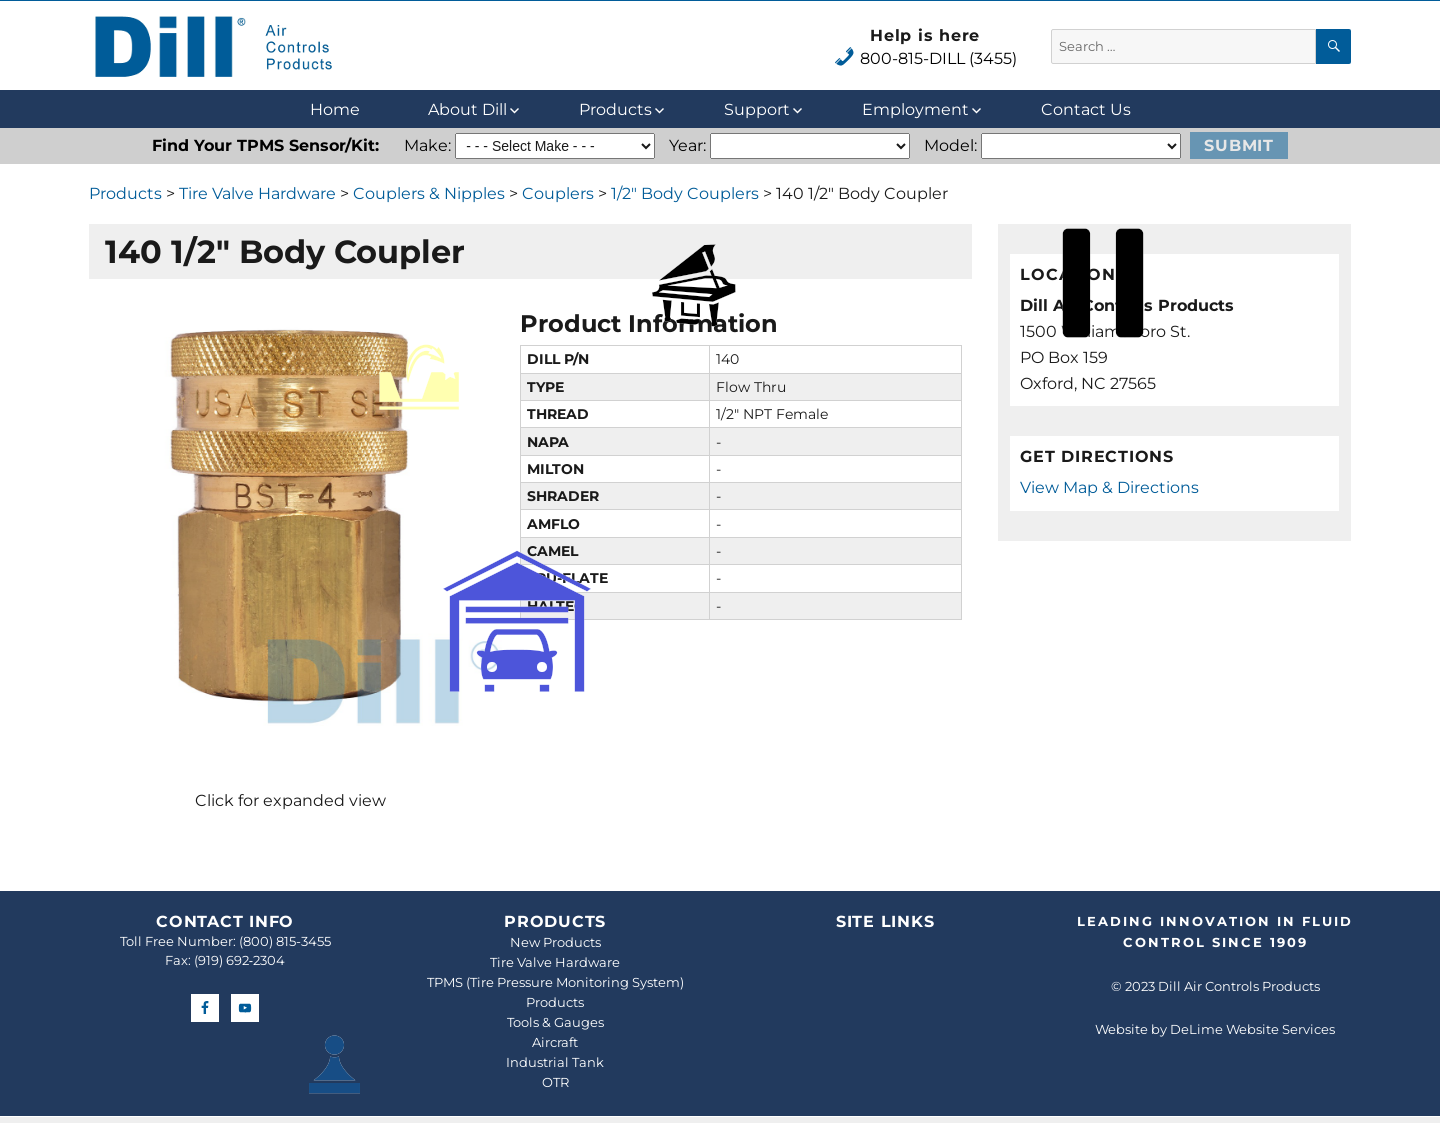 The image size is (1440, 1123). Describe the element at coordinates (334, 1055) in the screenshot. I see `play chess or start a chess game` at that location.